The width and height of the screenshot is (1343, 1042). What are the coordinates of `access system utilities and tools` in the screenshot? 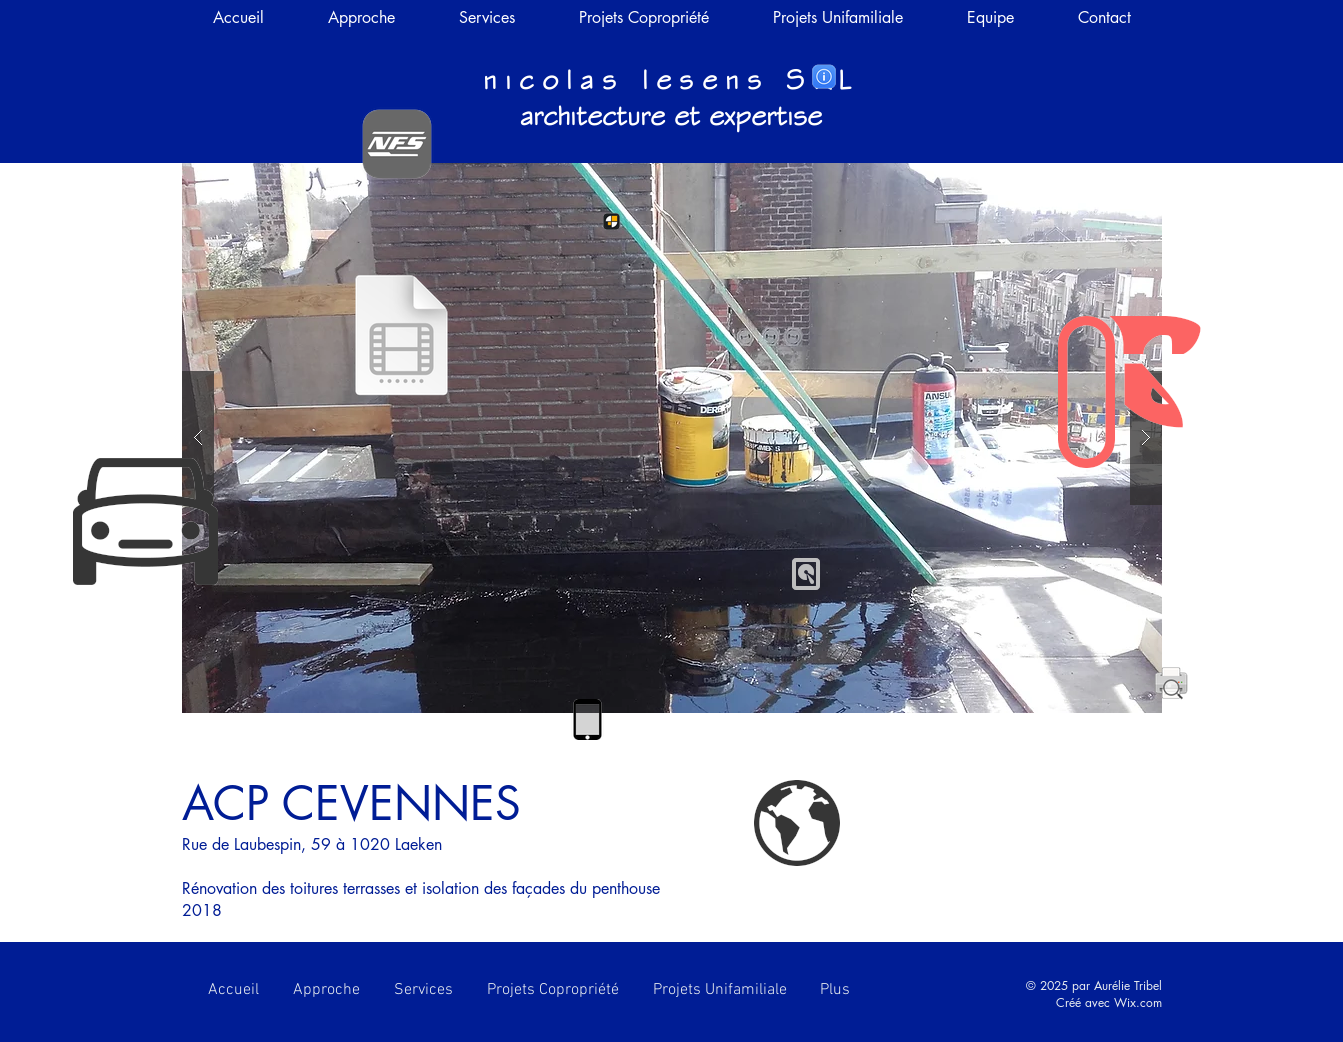 It's located at (1134, 392).